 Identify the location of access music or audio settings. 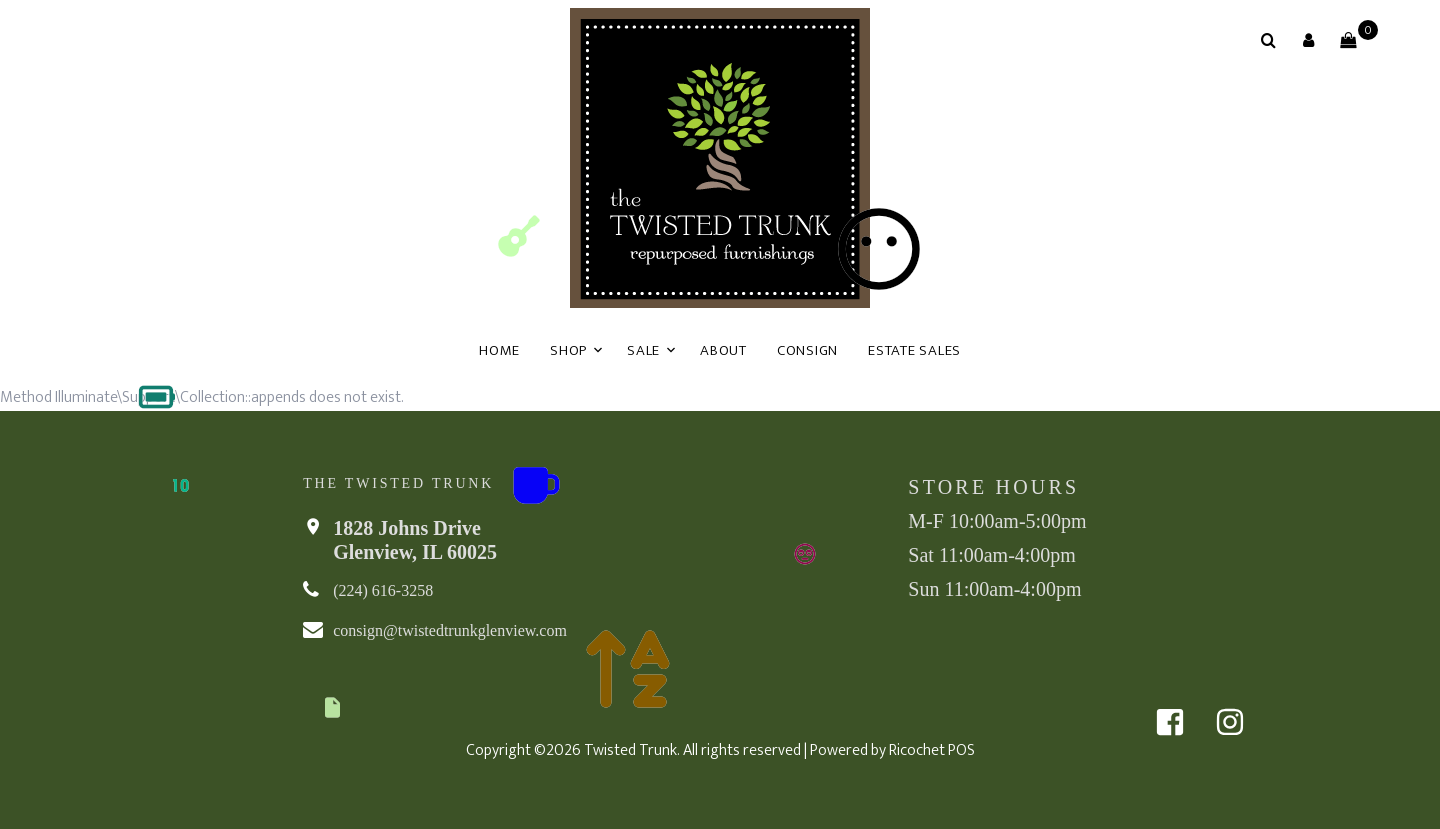
(519, 236).